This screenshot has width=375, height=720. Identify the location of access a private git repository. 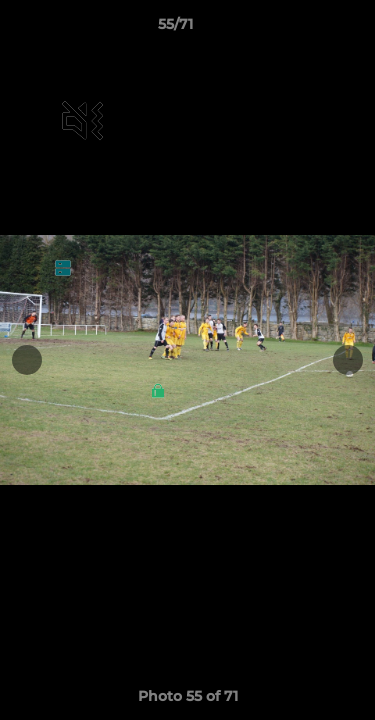
(158, 391).